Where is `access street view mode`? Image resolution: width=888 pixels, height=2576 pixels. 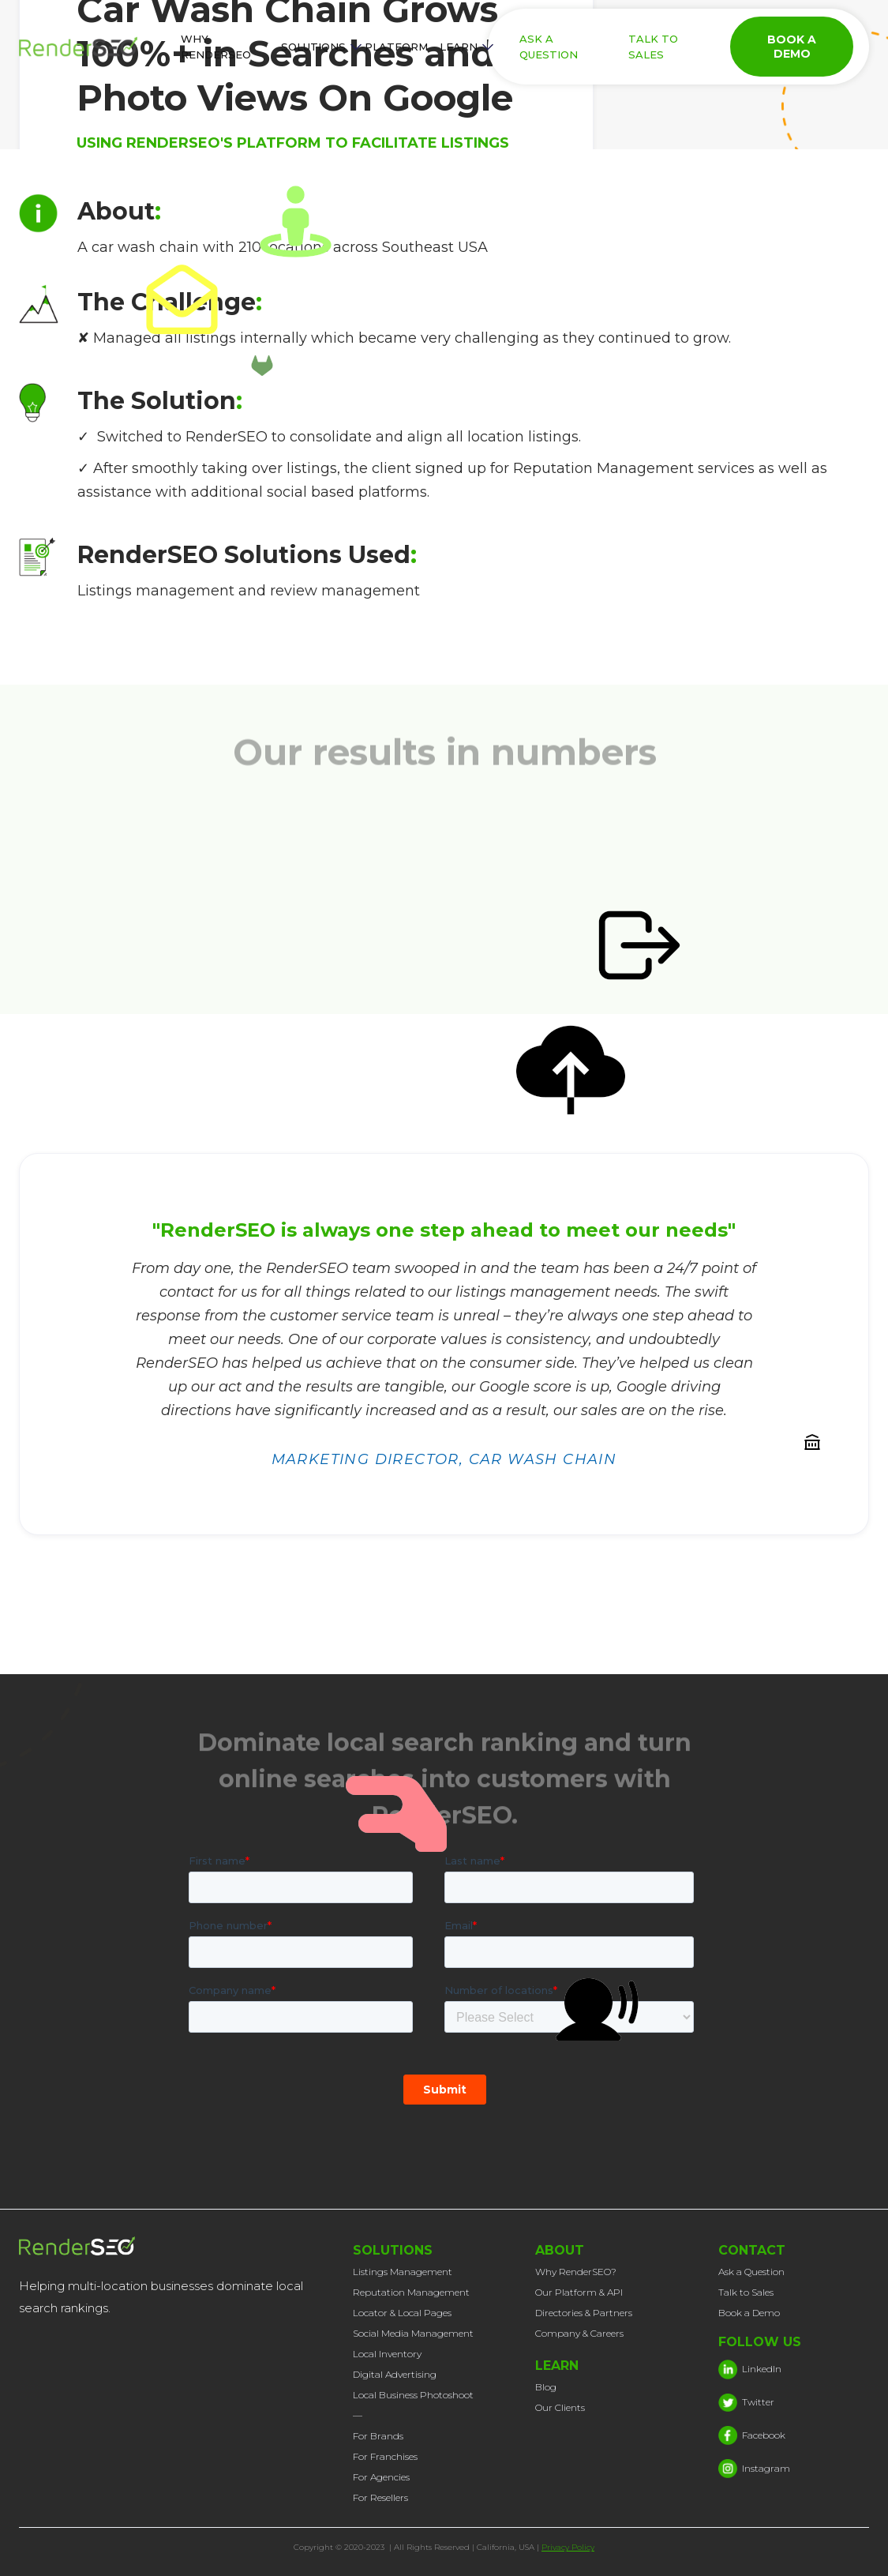
access street view mode is located at coordinates (295, 221).